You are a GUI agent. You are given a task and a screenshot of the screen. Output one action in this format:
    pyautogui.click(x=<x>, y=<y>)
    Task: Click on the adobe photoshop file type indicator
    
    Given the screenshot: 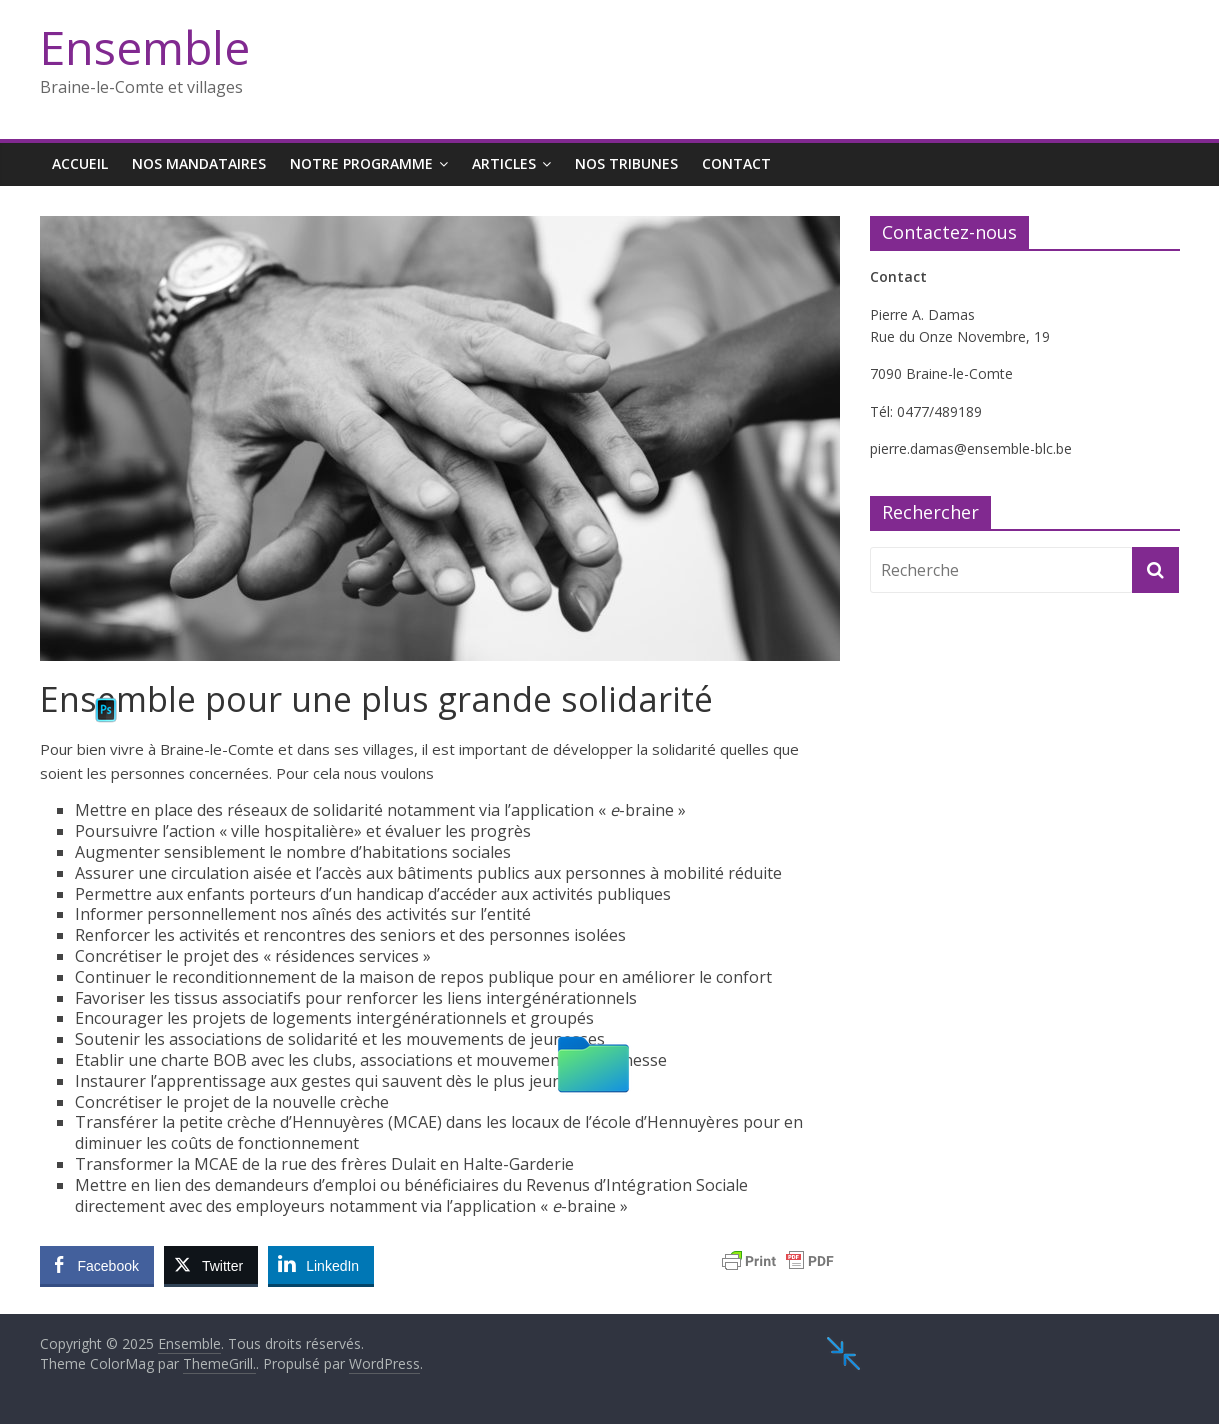 What is the action you would take?
    pyautogui.click(x=106, y=710)
    